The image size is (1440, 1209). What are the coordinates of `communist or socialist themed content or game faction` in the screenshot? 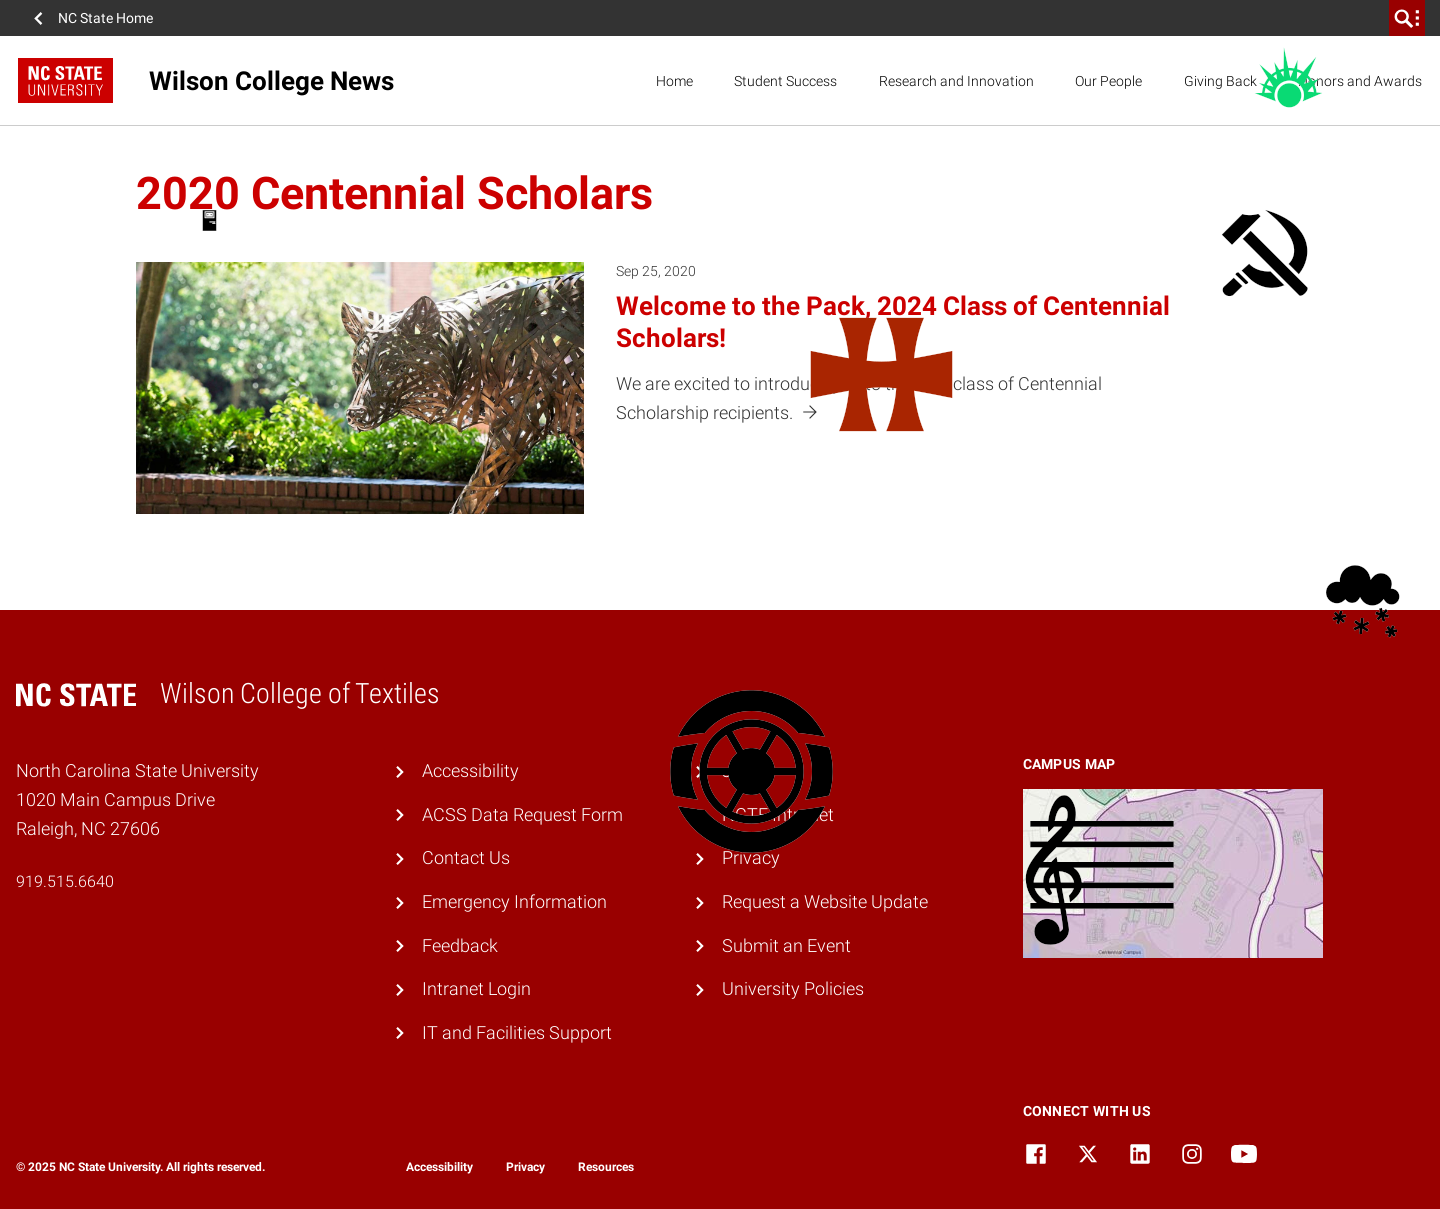 It's located at (1265, 253).